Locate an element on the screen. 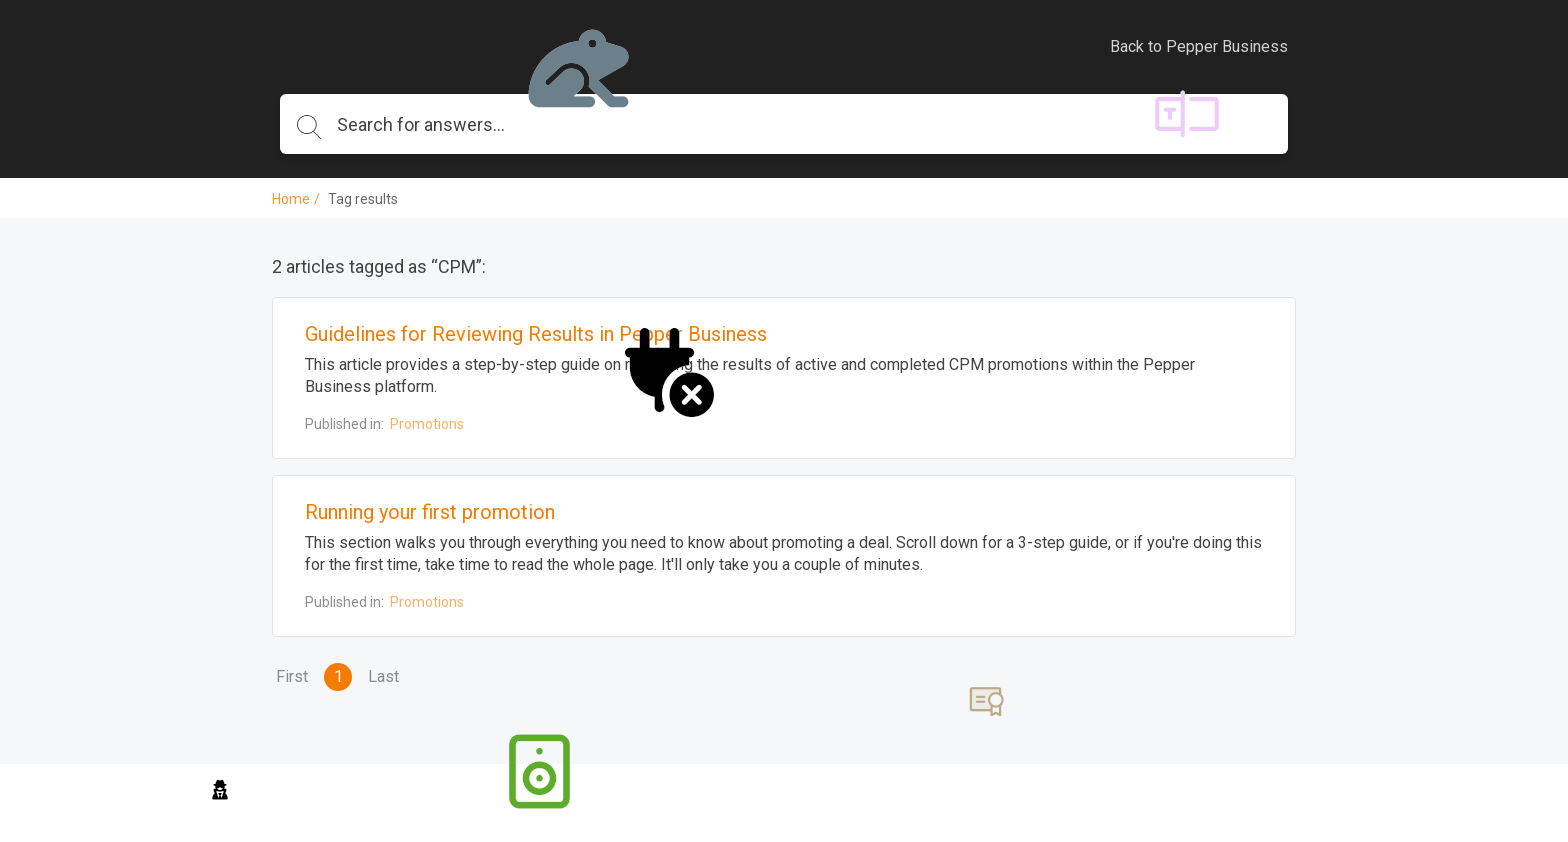  decorative frog icon or mascot is located at coordinates (578, 68).